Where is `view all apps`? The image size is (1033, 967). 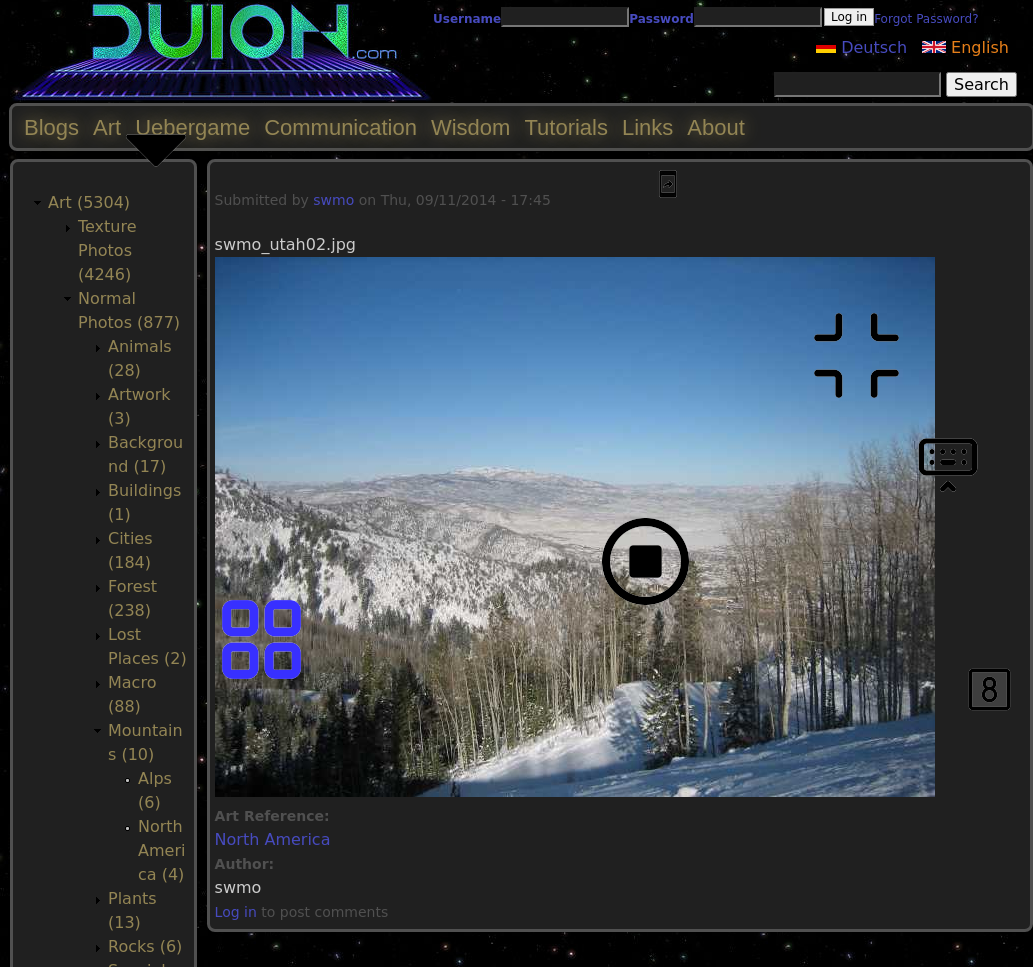 view all apps is located at coordinates (261, 639).